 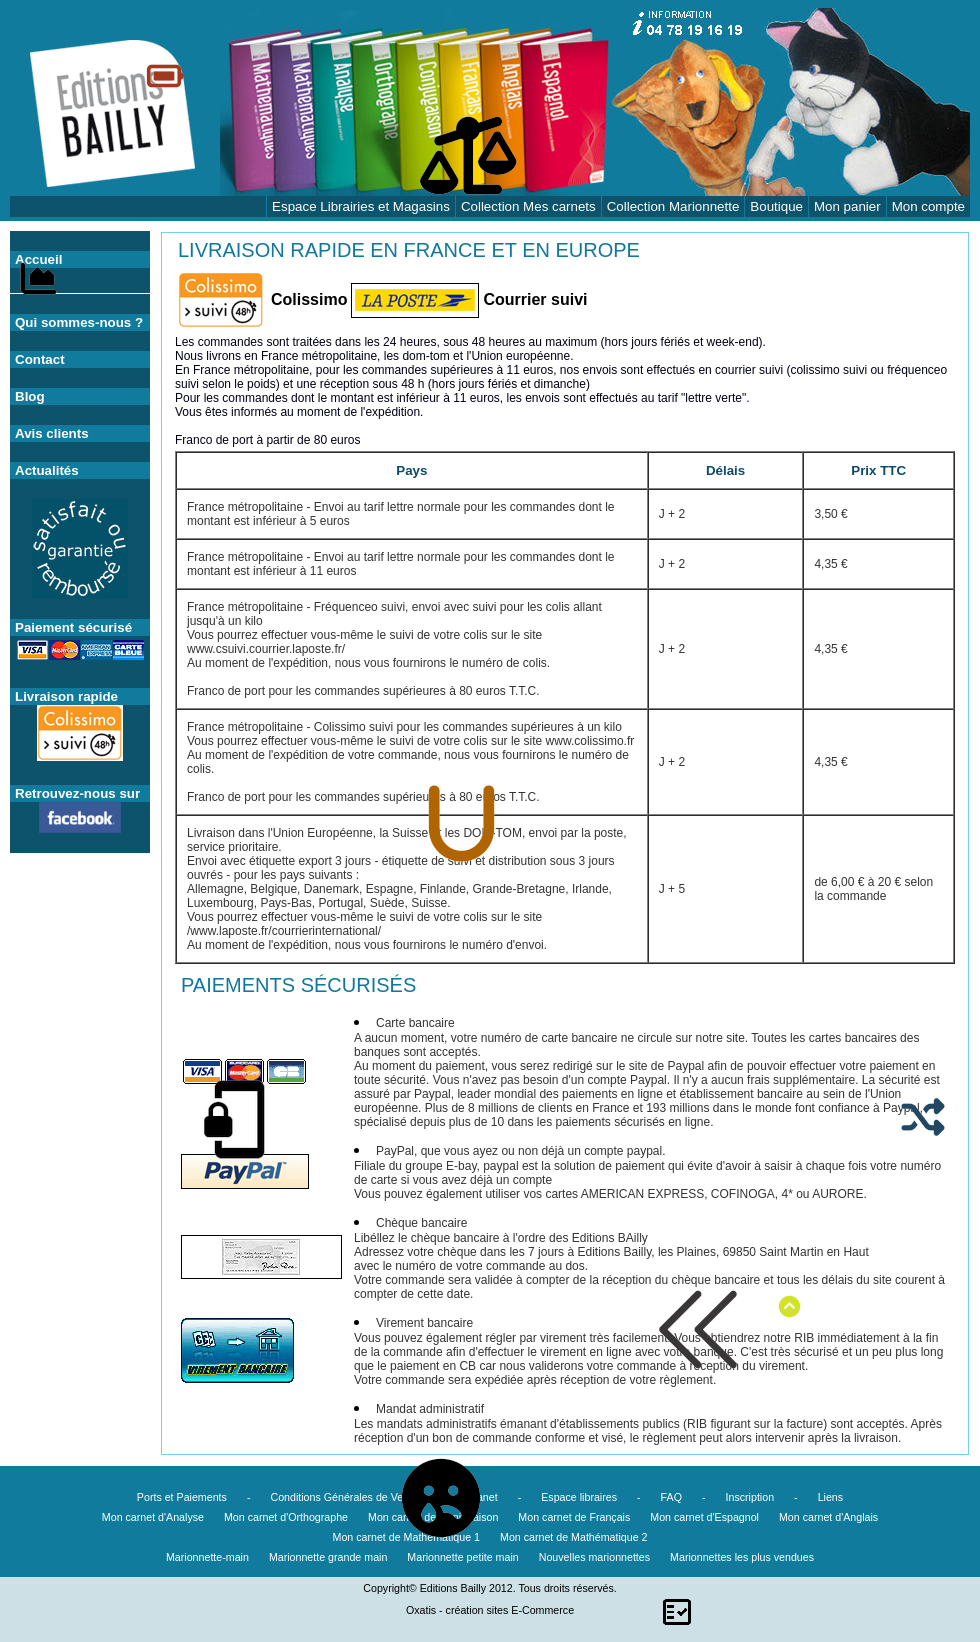 I want to click on indicates battery is fully charged, so click(x=164, y=76).